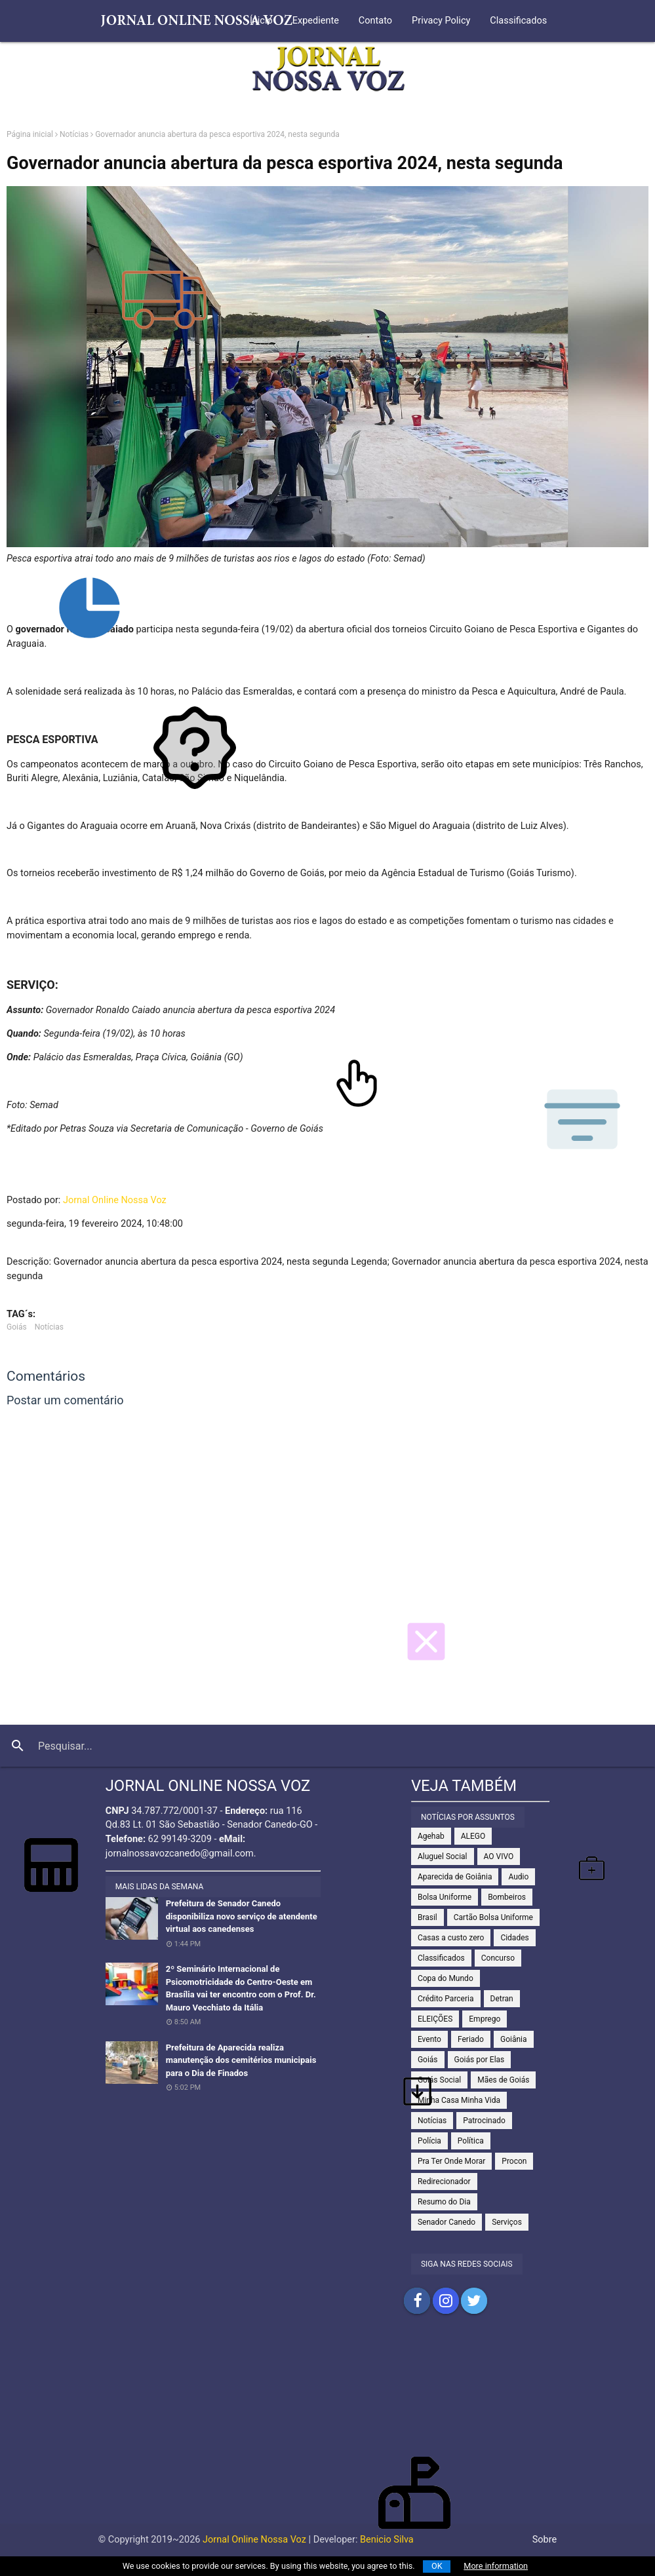 This screenshot has height=2576, width=655. What do you see at coordinates (417, 2091) in the screenshot?
I see `download file or content` at bounding box center [417, 2091].